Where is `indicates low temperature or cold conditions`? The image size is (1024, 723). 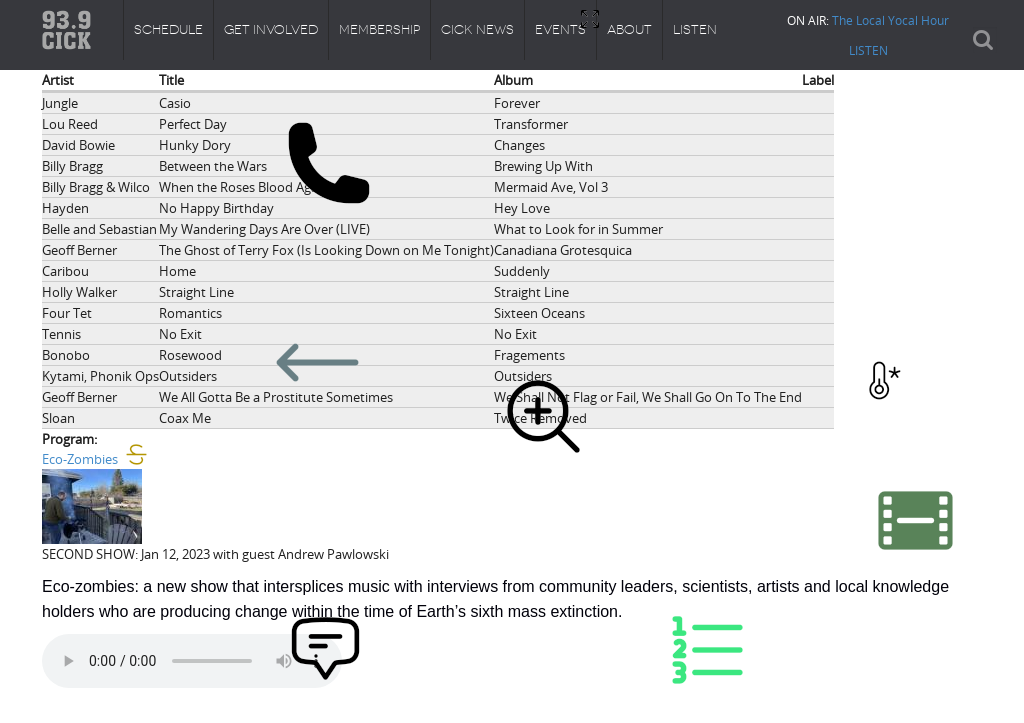 indicates low temperature or cold conditions is located at coordinates (880, 380).